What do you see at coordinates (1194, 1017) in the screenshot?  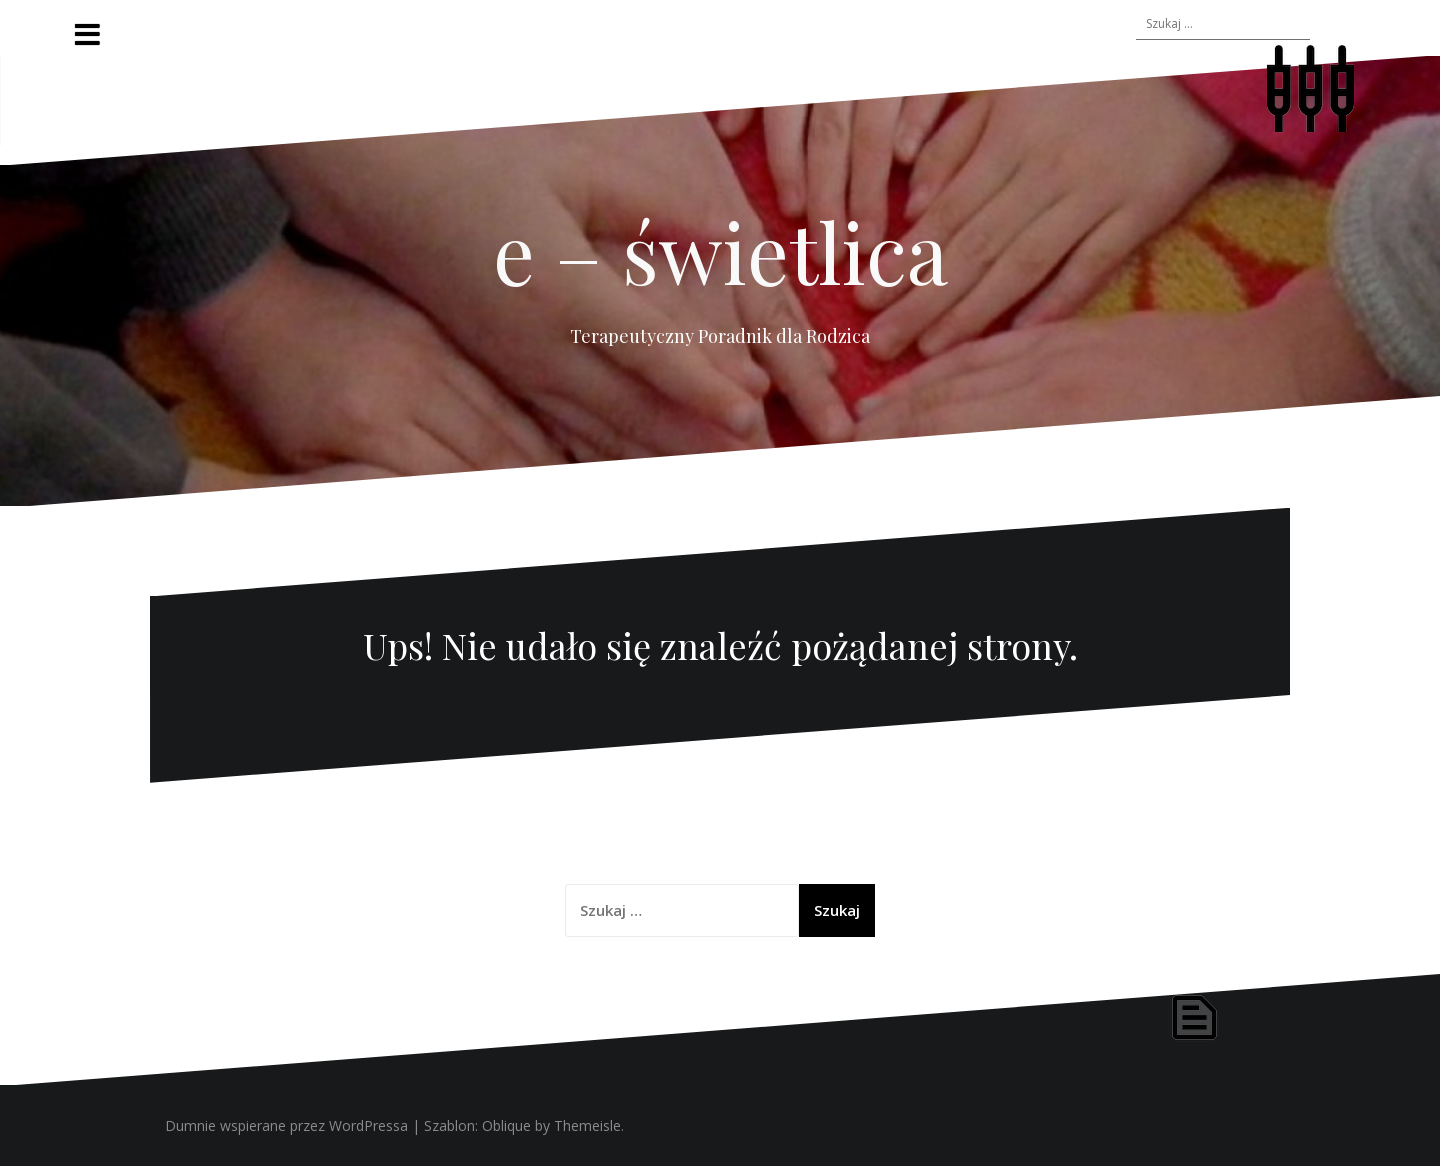 I see `view text document or snippet` at bounding box center [1194, 1017].